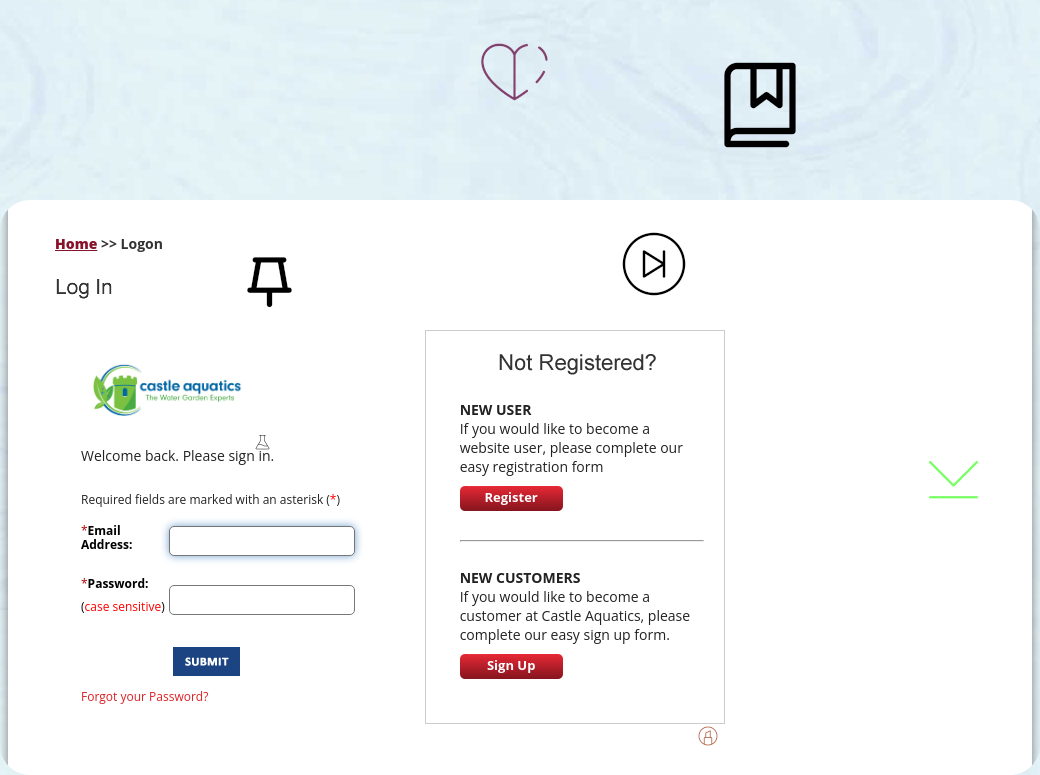  Describe the element at coordinates (760, 105) in the screenshot. I see `access your bookmarked reading list` at that location.